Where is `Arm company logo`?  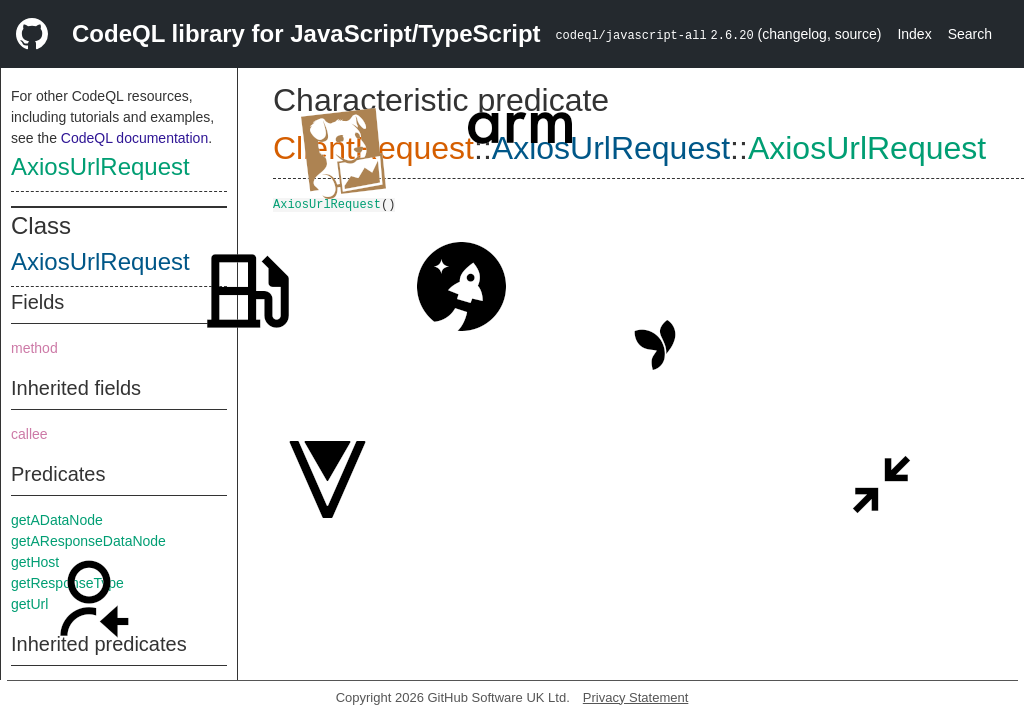
Arm company logo is located at coordinates (520, 128).